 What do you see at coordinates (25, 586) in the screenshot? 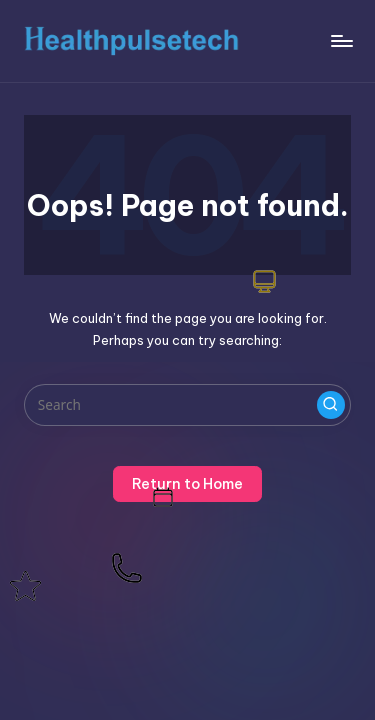
I see `add to favorites` at bounding box center [25, 586].